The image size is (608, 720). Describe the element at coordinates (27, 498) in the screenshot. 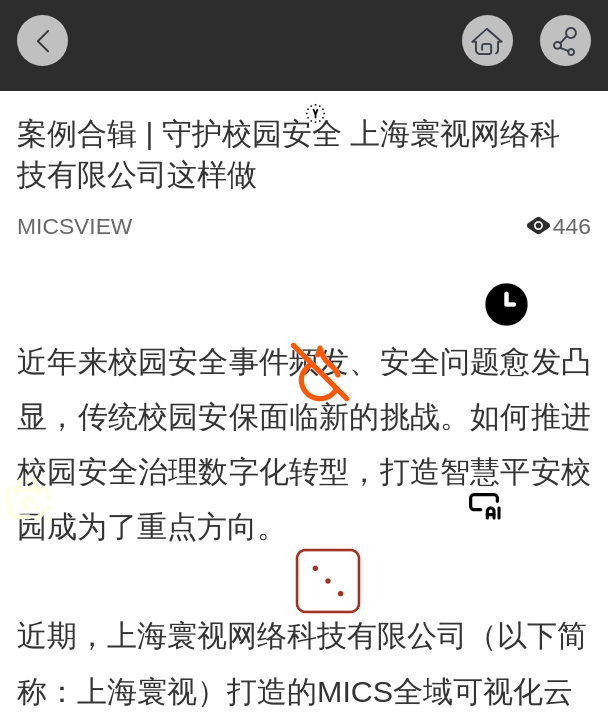

I see `view discounted items in your basket` at that location.